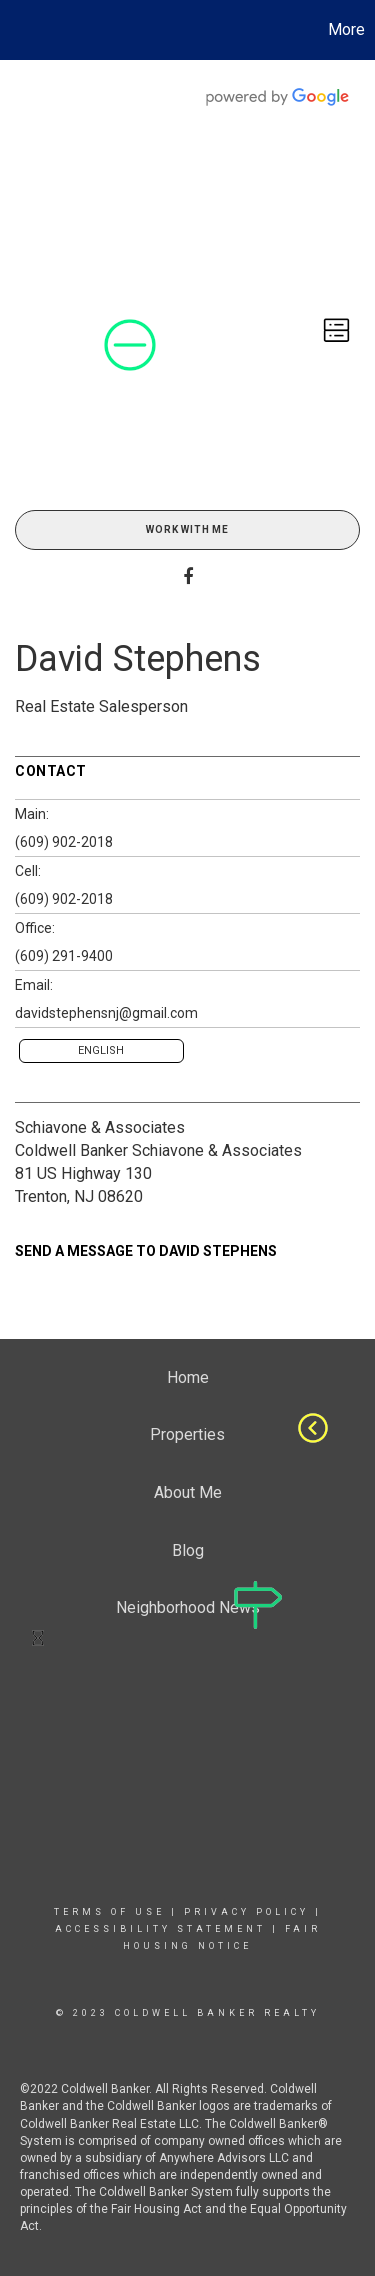 This screenshot has height=2276, width=375. I want to click on go back to previous screen, so click(313, 1428).